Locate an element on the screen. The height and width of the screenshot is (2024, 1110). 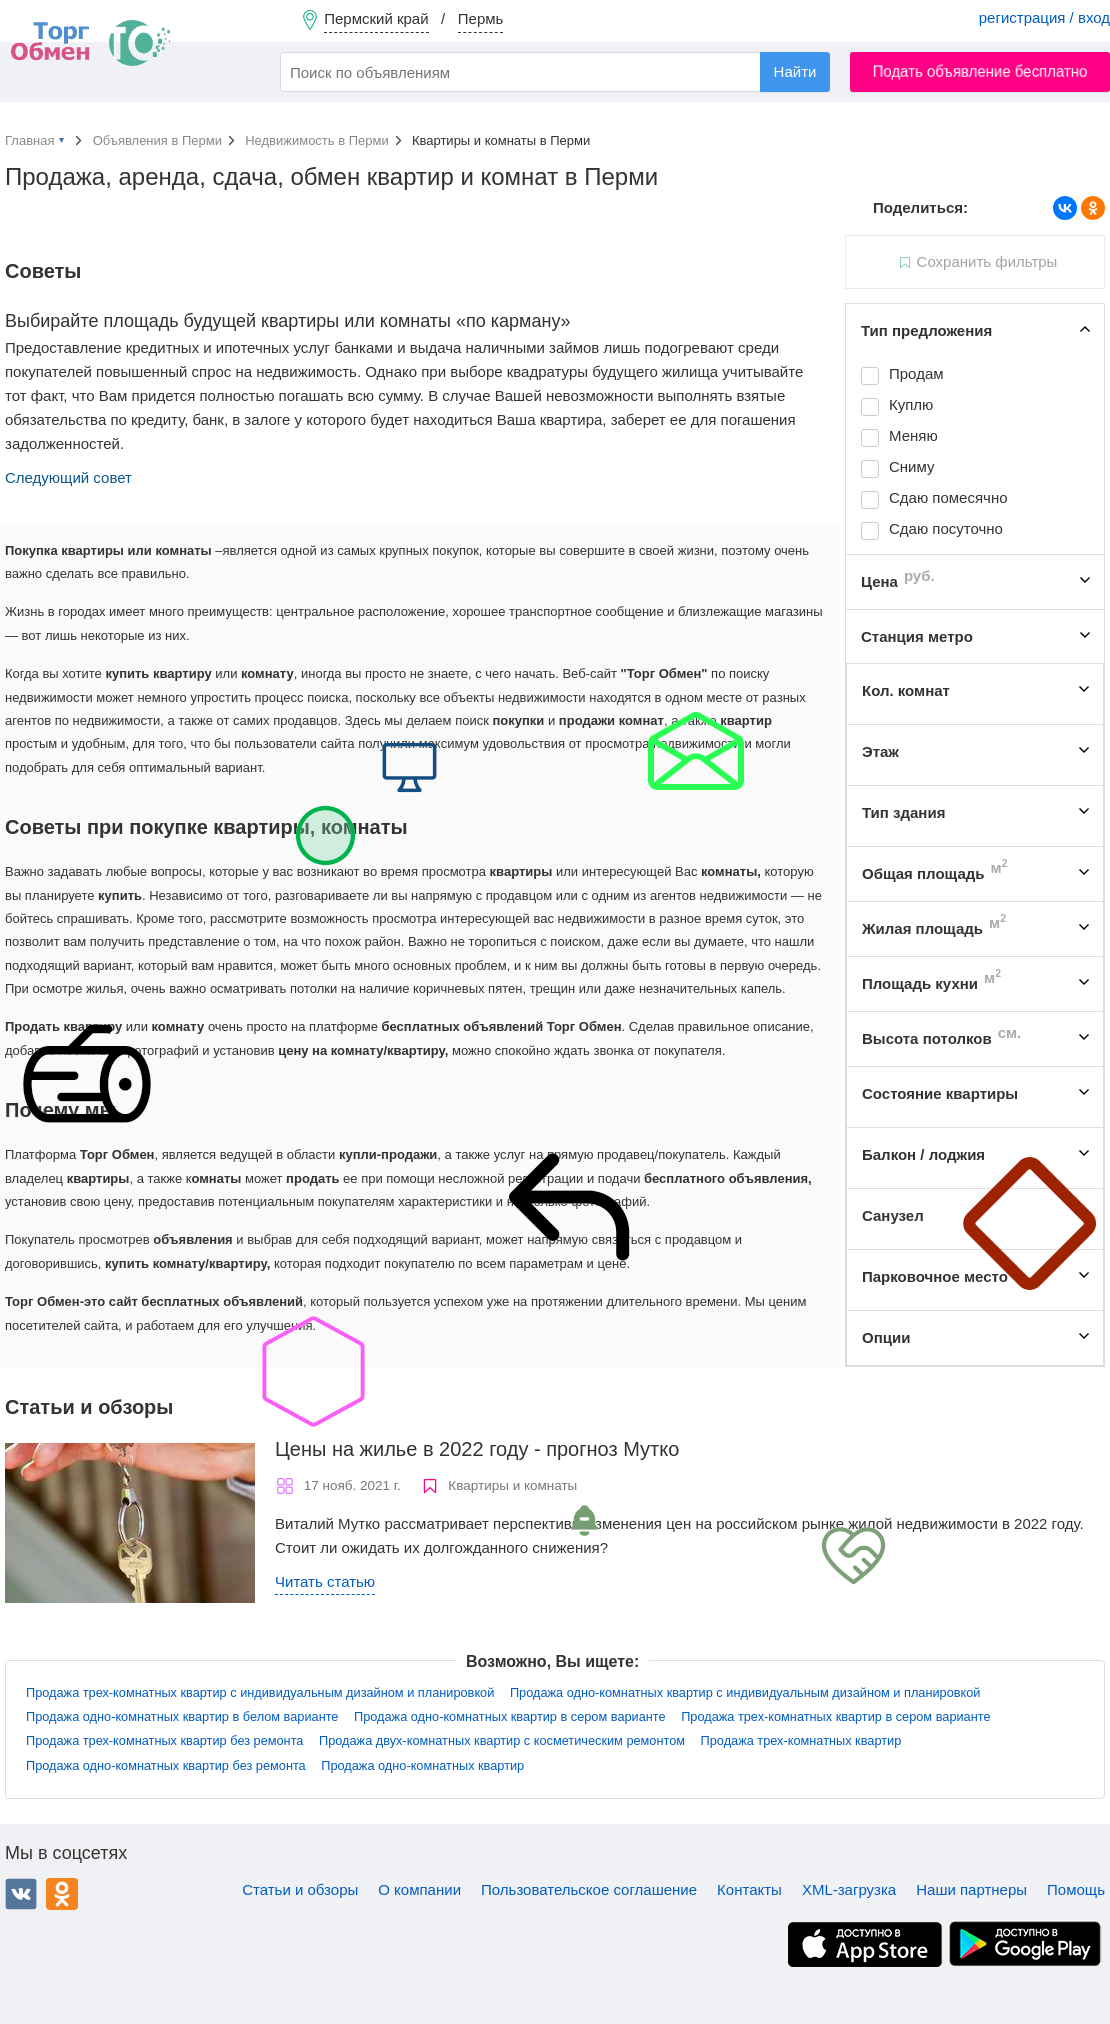
view on desktop device is located at coordinates (409, 767).